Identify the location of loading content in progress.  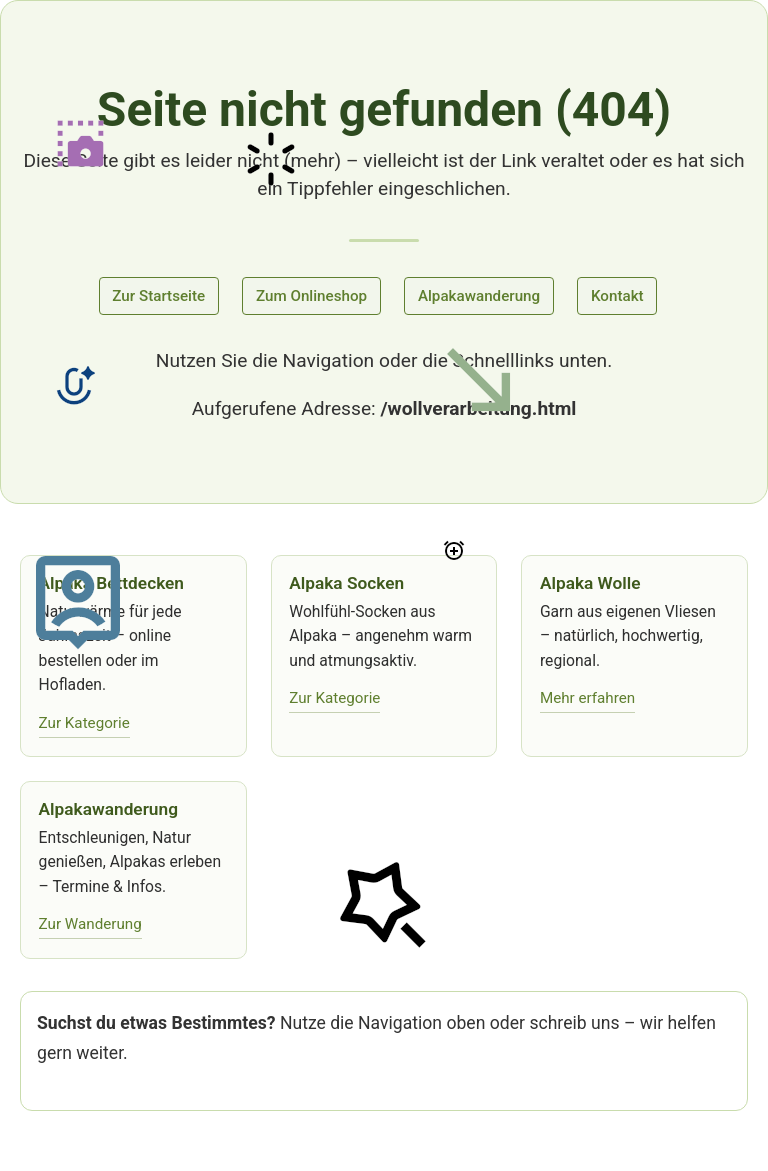
(271, 159).